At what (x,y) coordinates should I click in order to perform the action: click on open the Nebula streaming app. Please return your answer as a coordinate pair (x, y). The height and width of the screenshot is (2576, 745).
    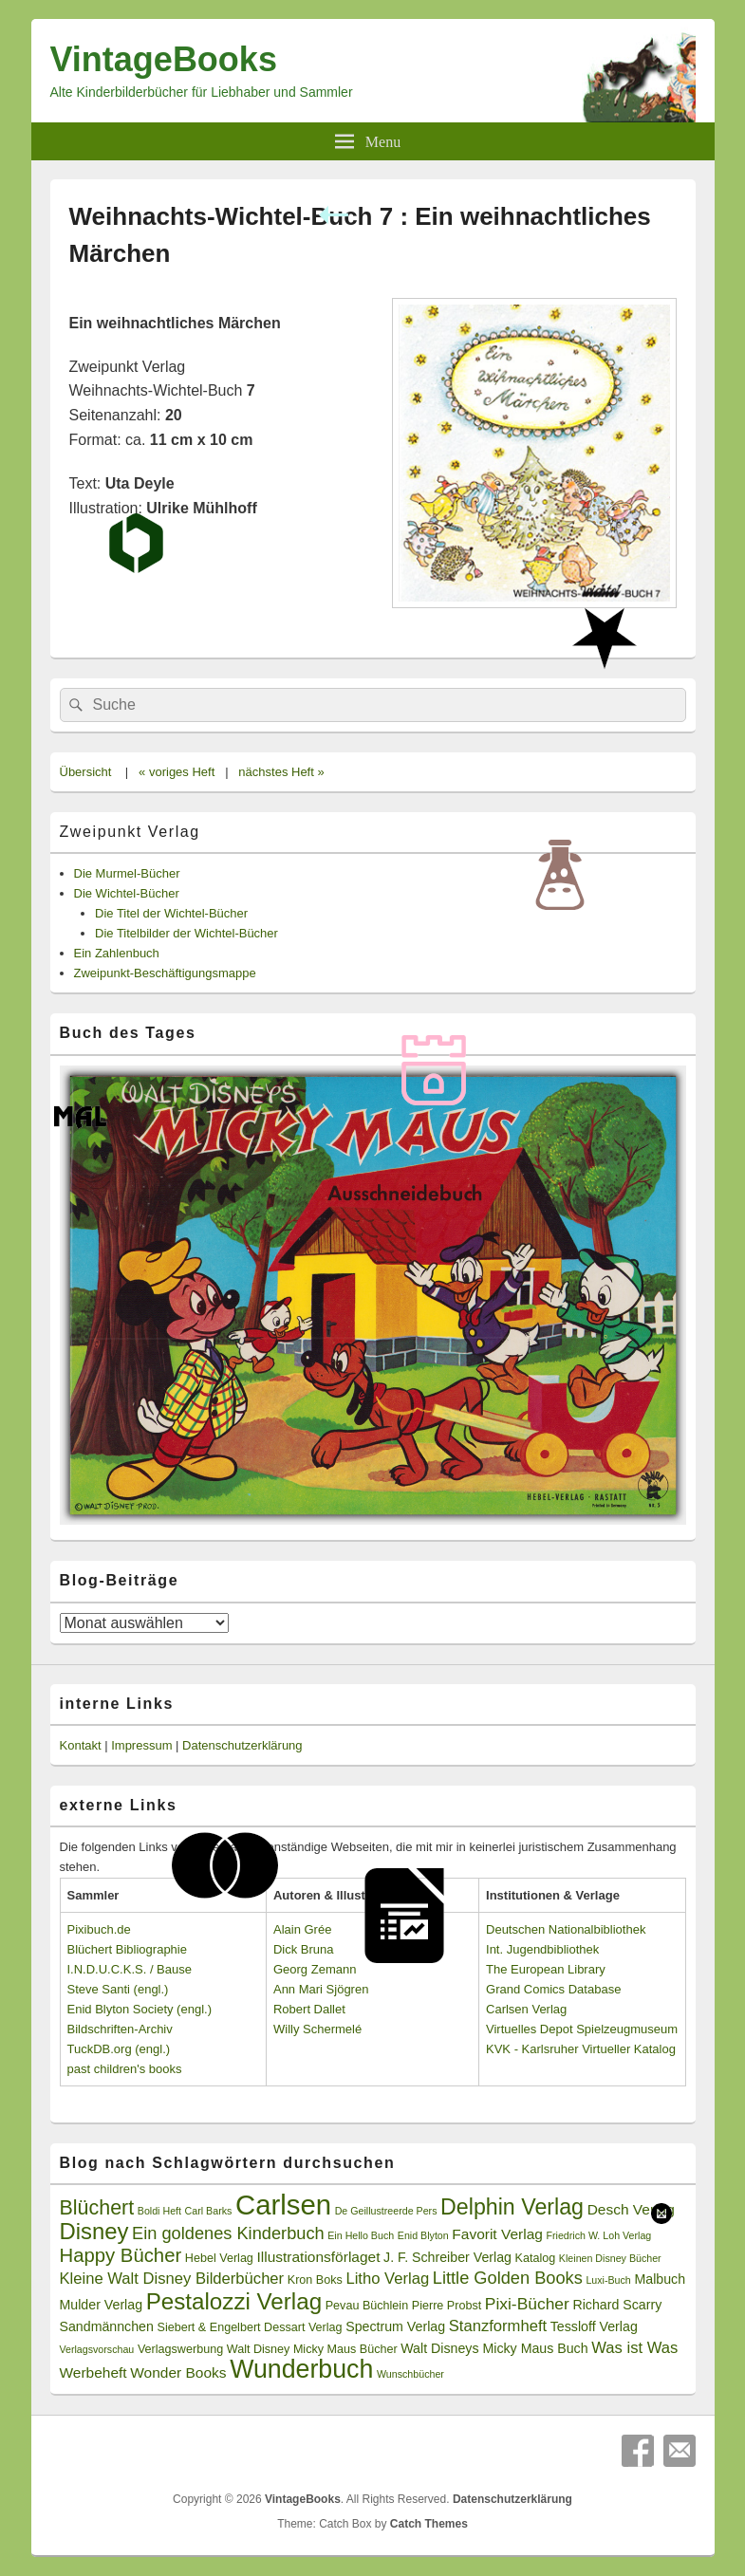
    Looking at the image, I should click on (605, 639).